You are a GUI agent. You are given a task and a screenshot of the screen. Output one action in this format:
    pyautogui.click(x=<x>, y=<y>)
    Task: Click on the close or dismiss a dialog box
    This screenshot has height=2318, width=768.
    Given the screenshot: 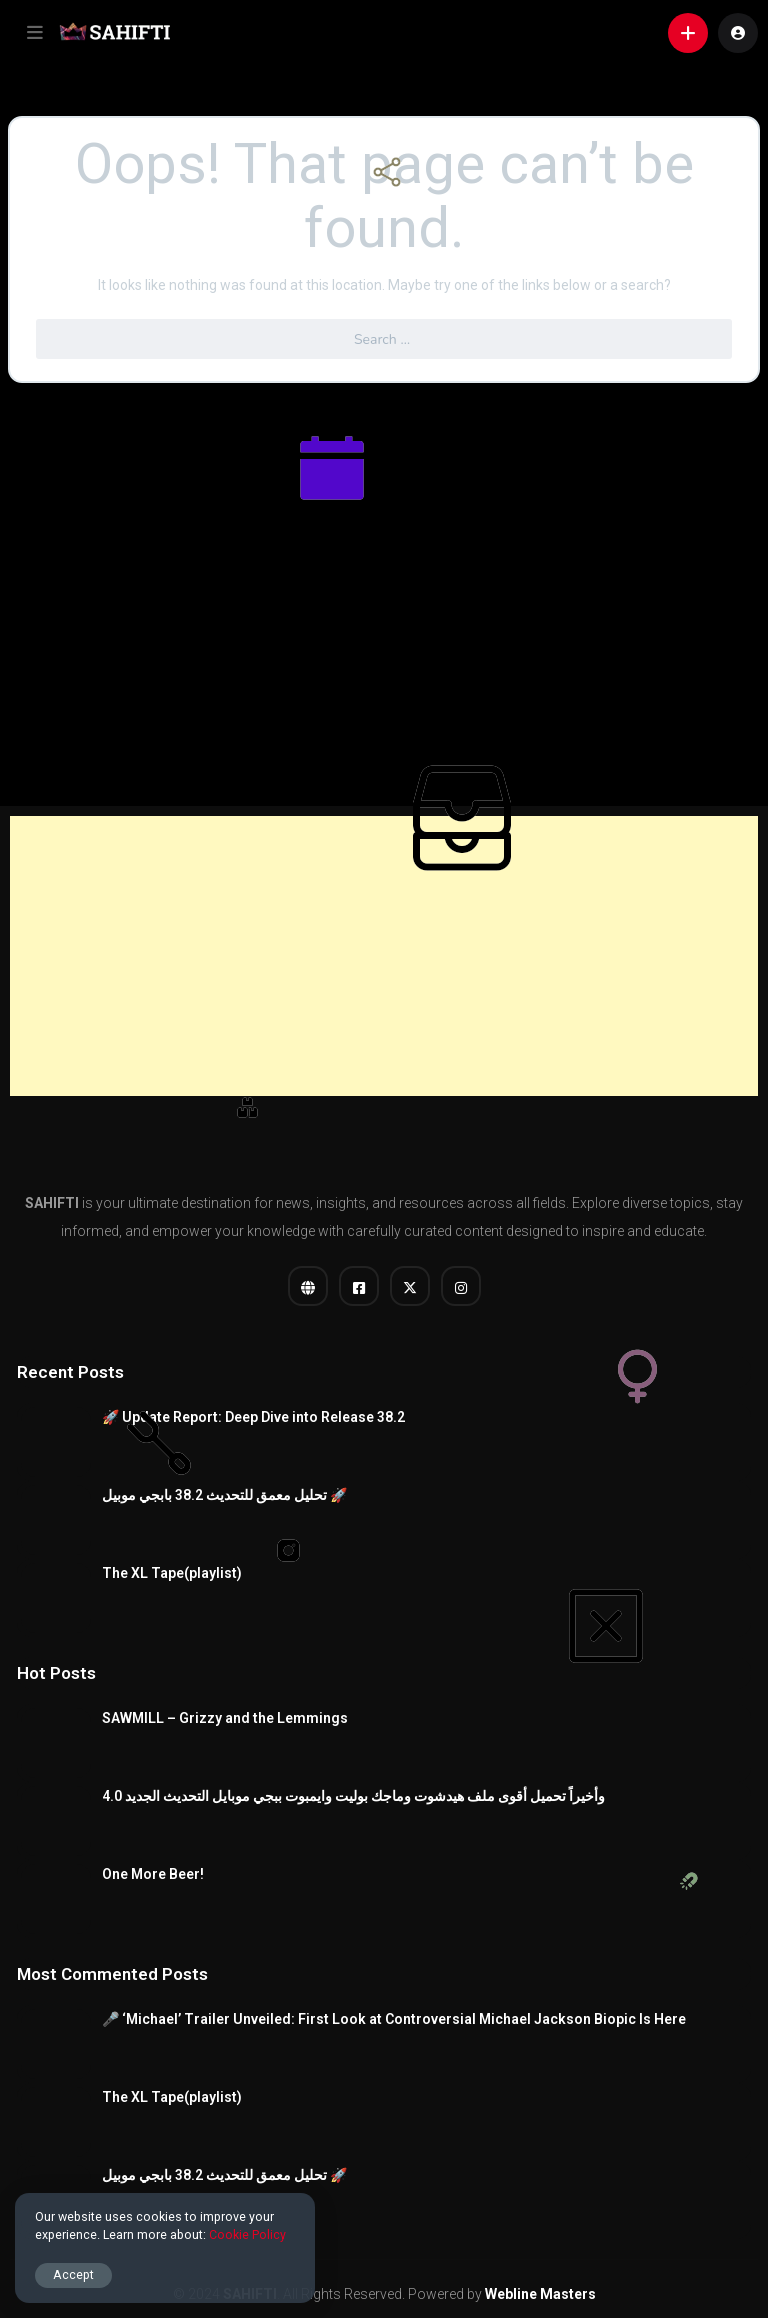 What is the action you would take?
    pyautogui.click(x=606, y=1626)
    